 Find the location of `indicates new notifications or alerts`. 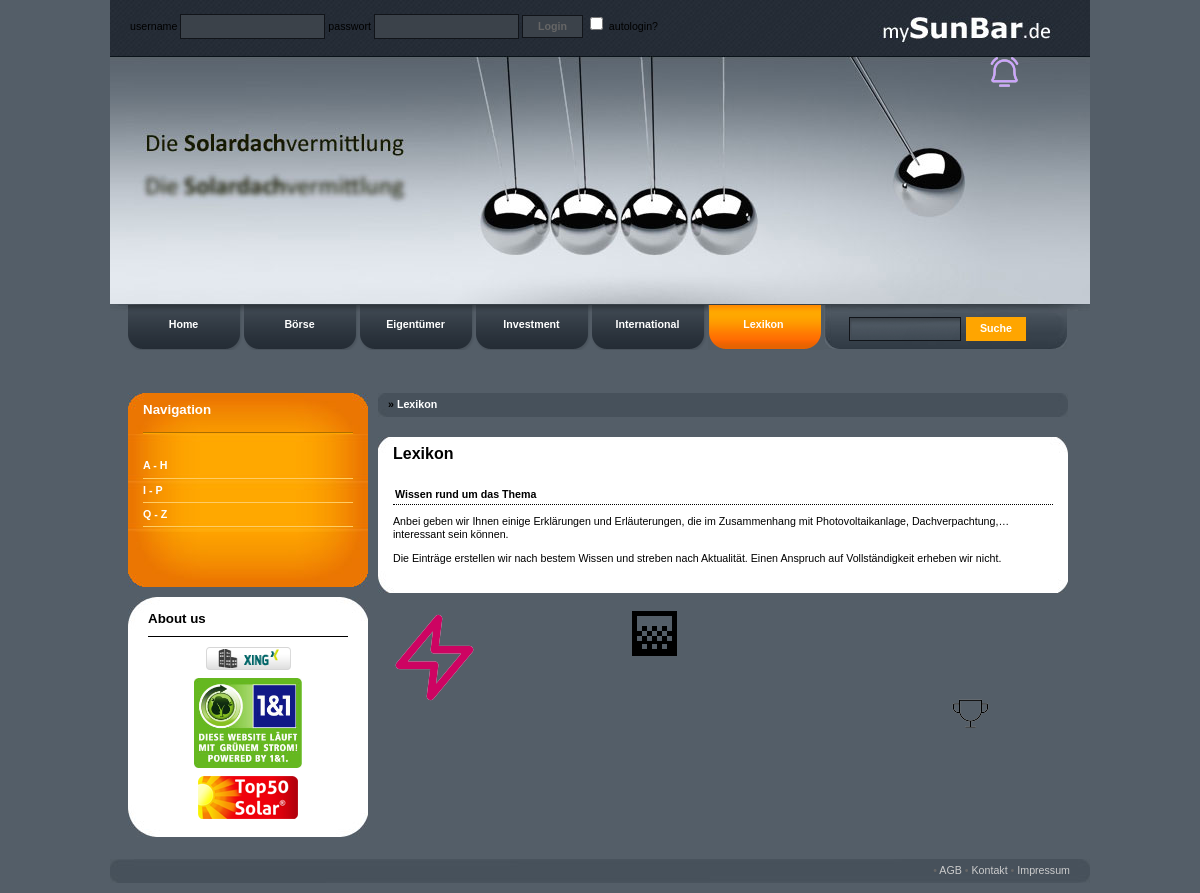

indicates new notifications or alerts is located at coordinates (1004, 72).